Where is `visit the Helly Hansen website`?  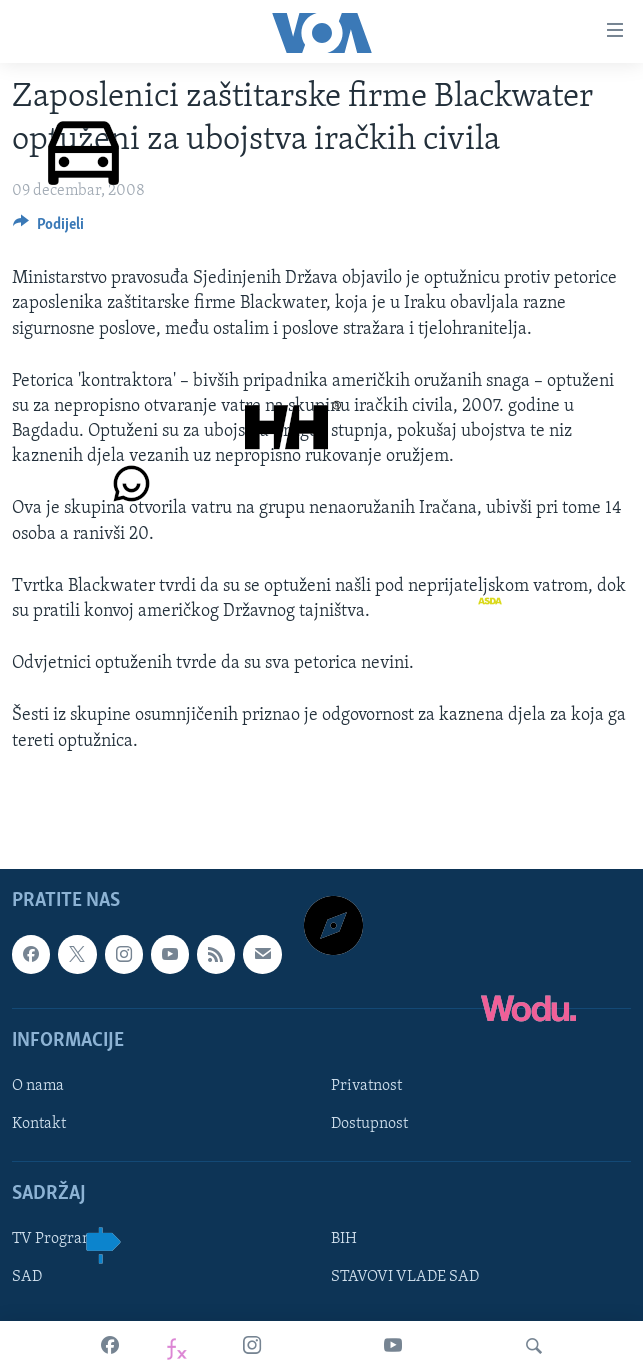 visit the Helly Hansen website is located at coordinates (293, 425).